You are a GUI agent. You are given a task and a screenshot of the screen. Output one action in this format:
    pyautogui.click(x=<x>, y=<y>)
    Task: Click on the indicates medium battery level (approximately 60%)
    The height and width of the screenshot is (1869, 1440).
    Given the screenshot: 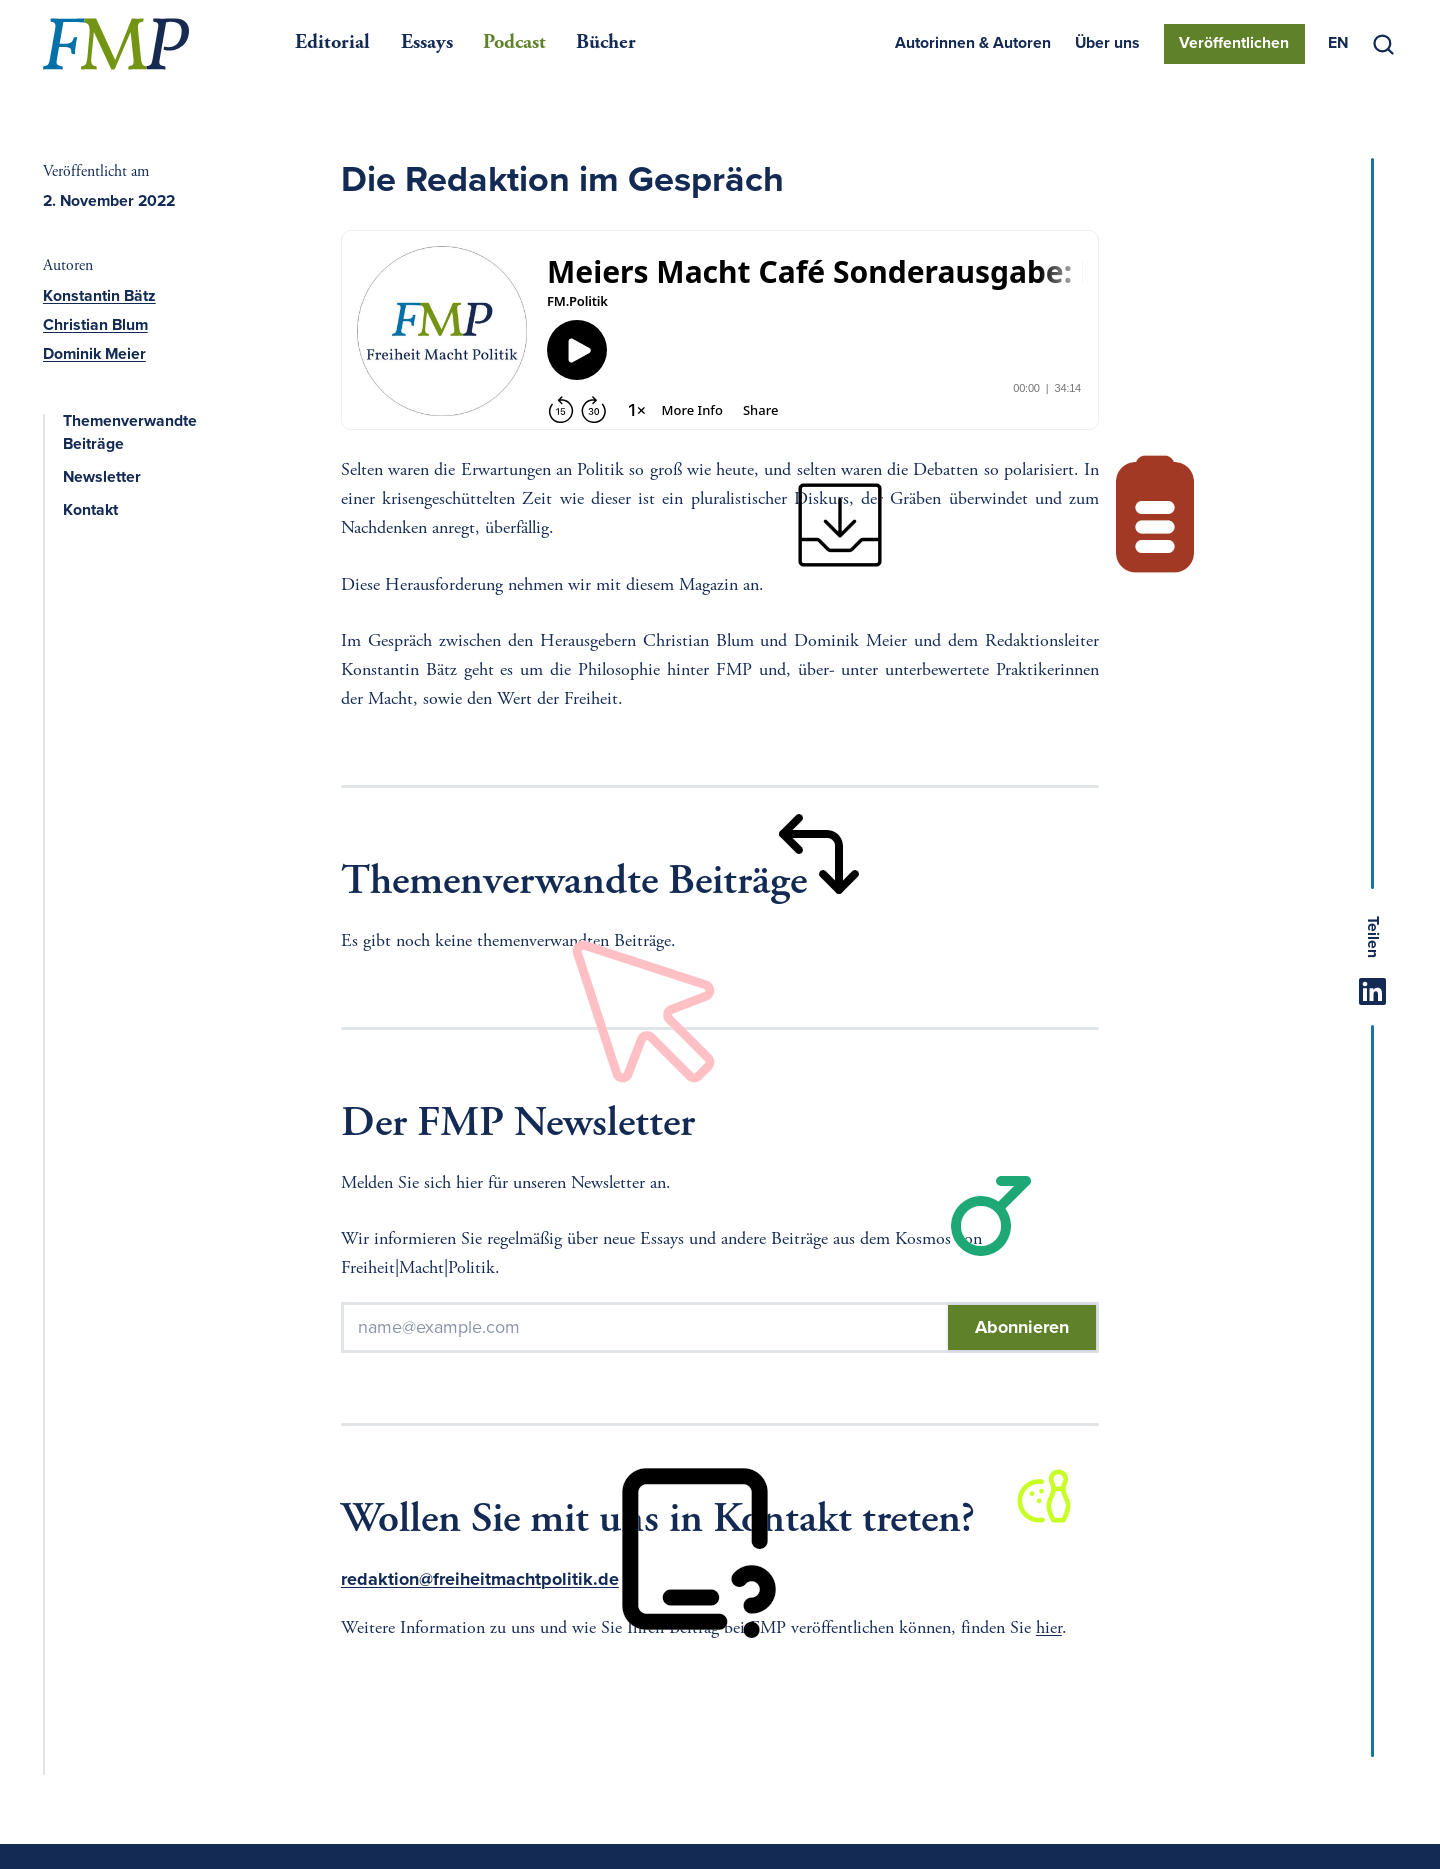 What is the action you would take?
    pyautogui.click(x=1155, y=514)
    